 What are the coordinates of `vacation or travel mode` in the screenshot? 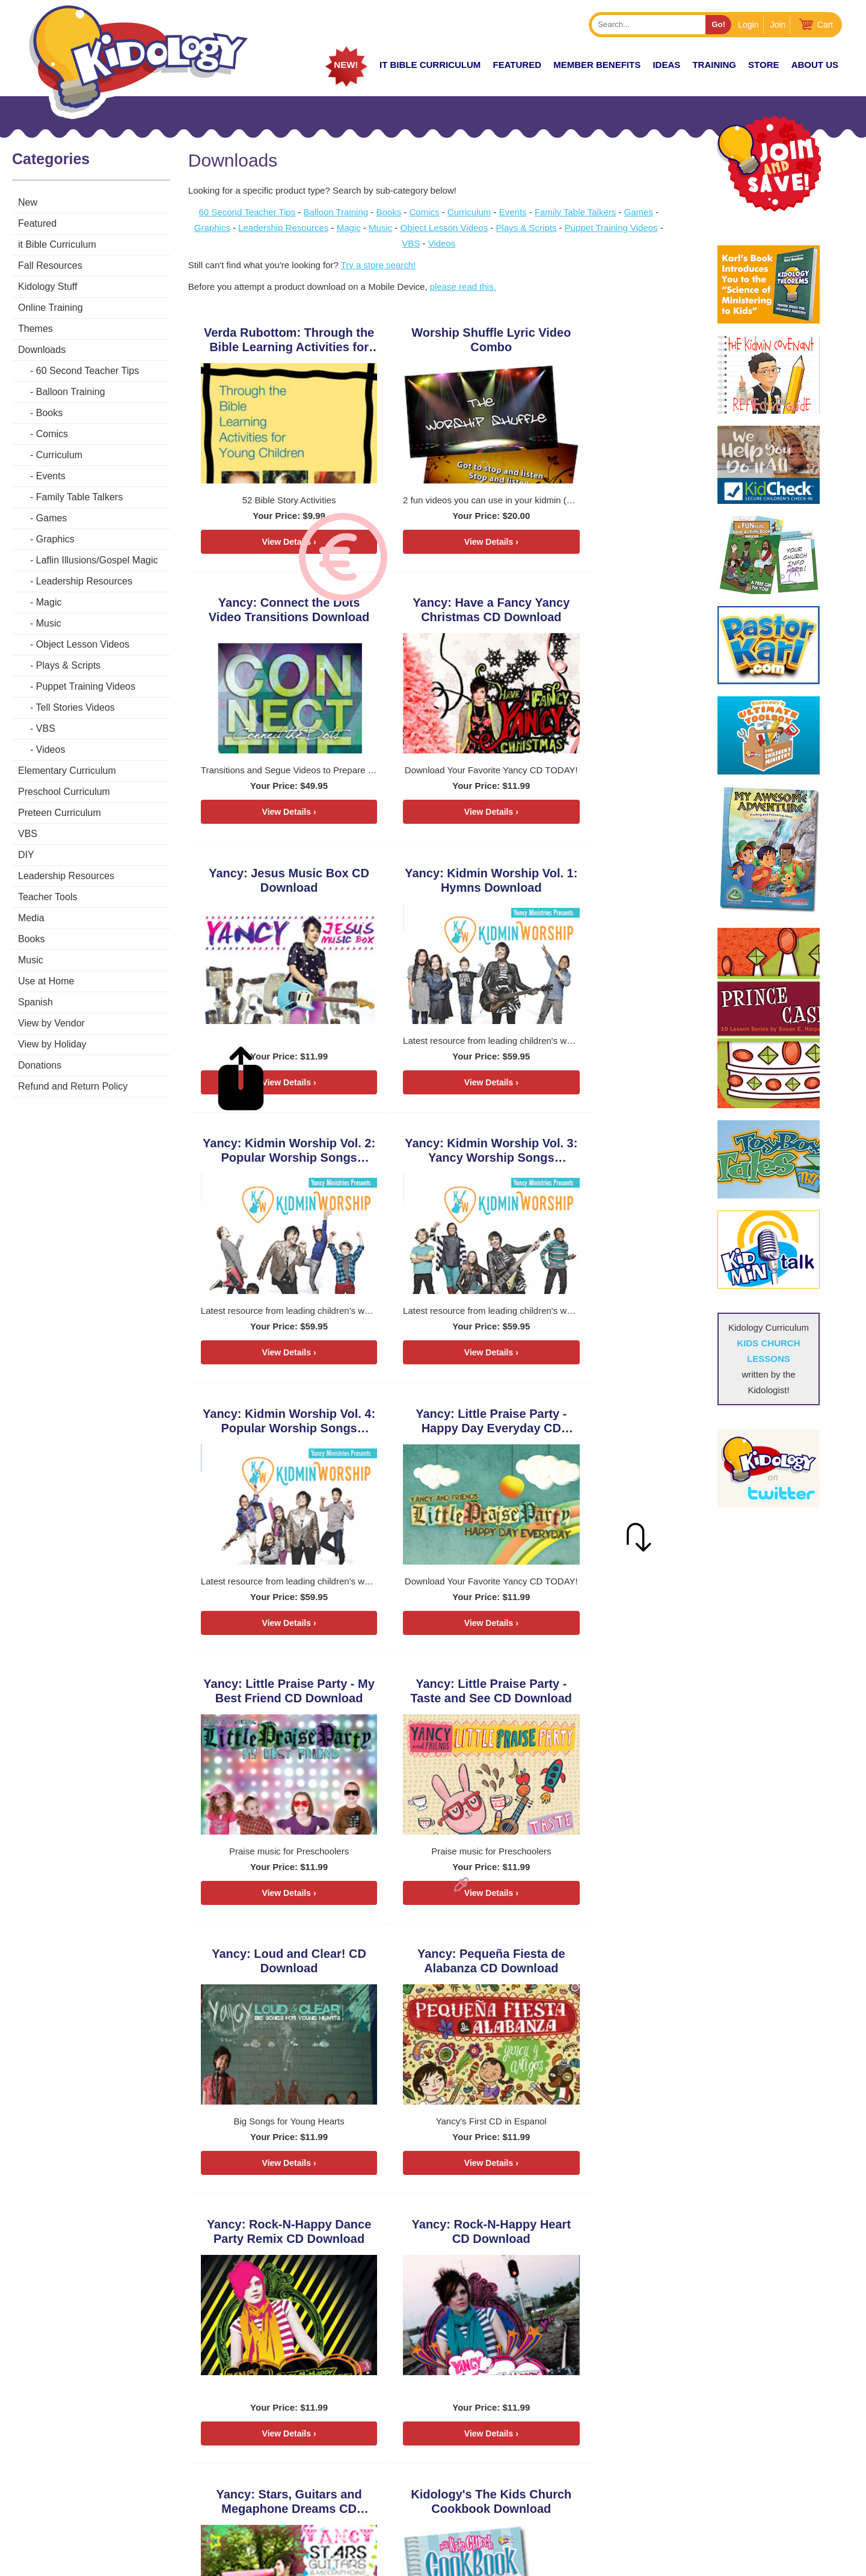 It's located at (790, 575).